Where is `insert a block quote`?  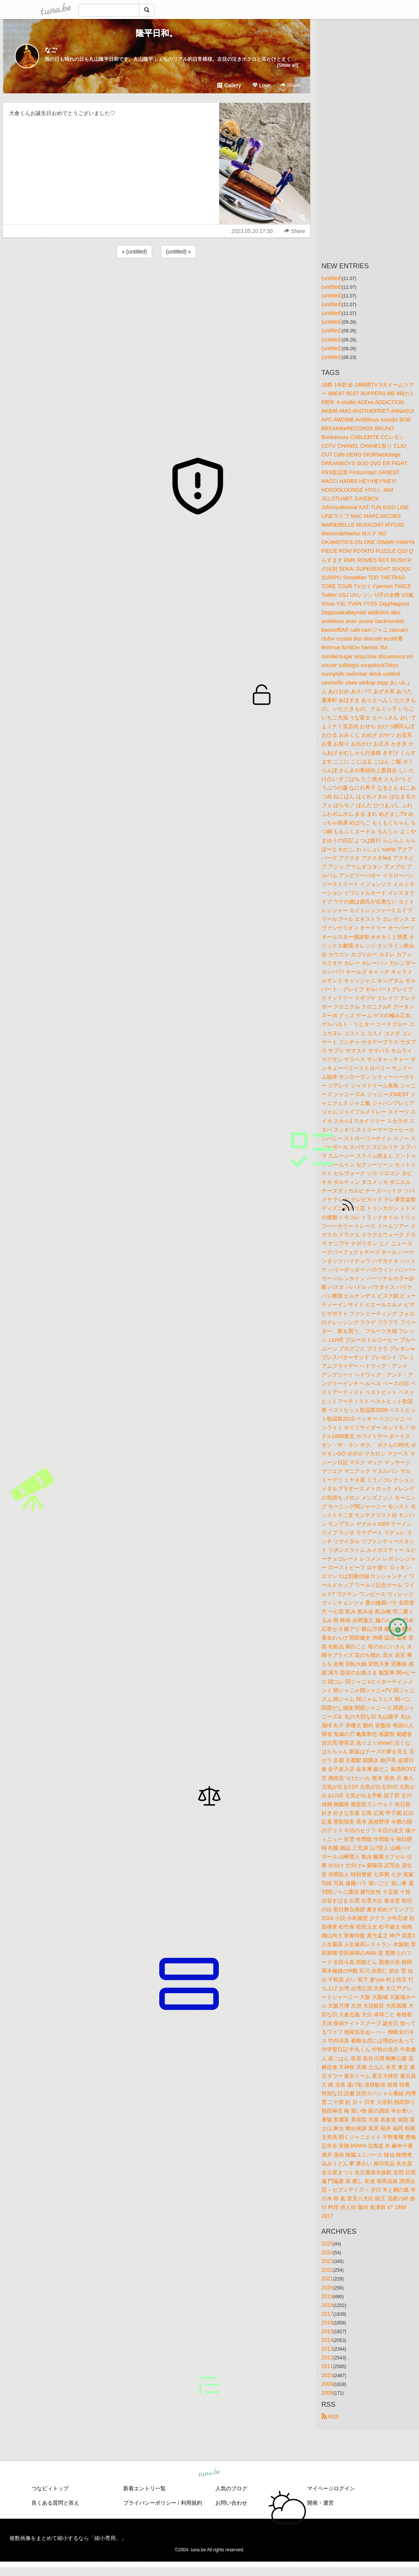
insert a block quote is located at coordinates (209, 2384).